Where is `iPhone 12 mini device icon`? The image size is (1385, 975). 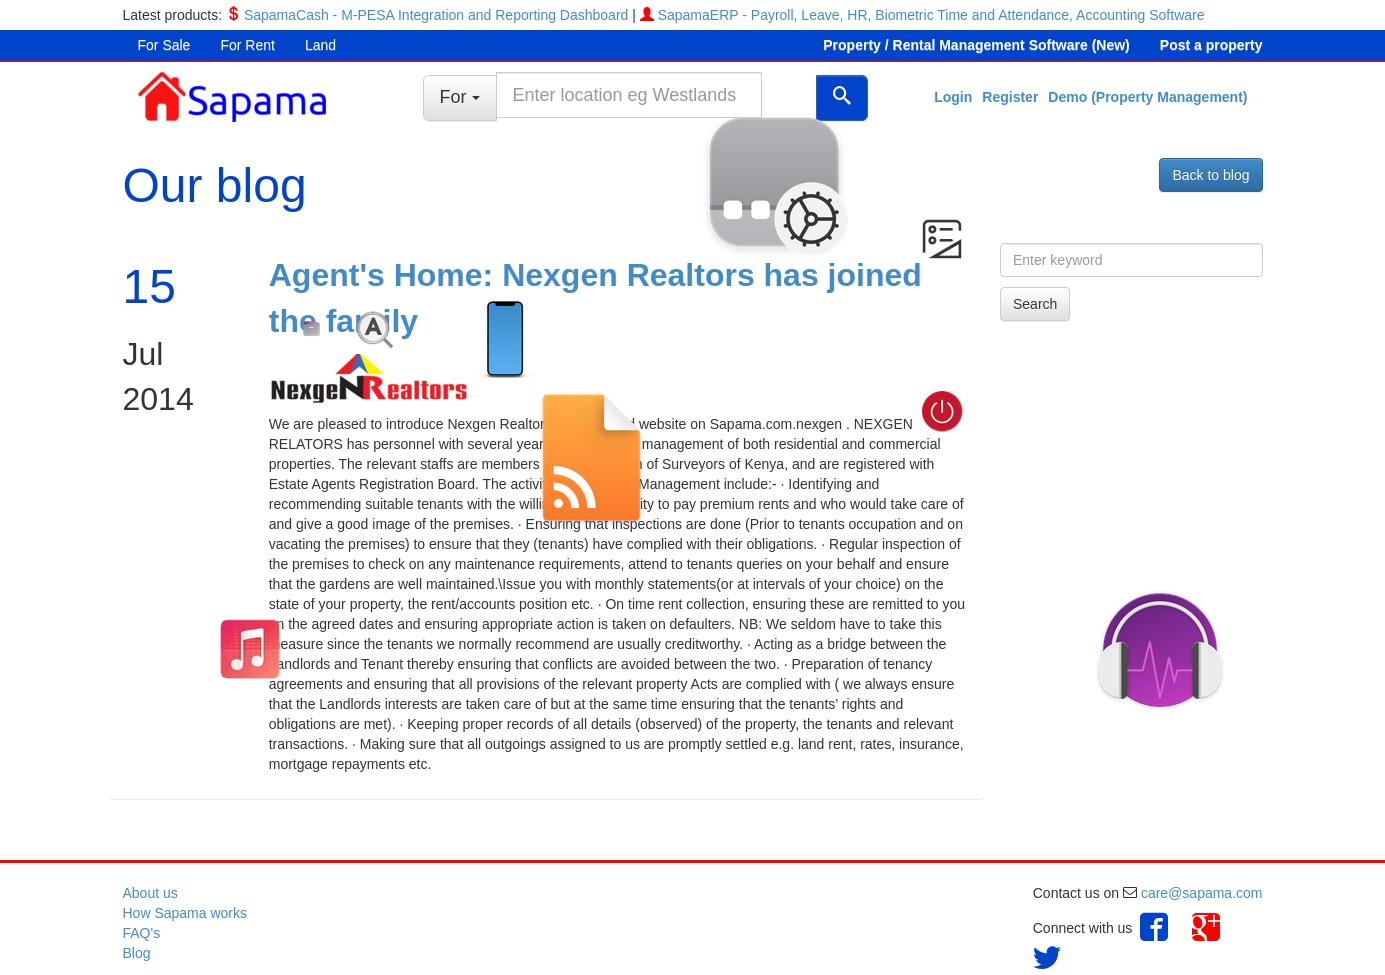
iPhone 12 mini device icon is located at coordinates (505, 340).